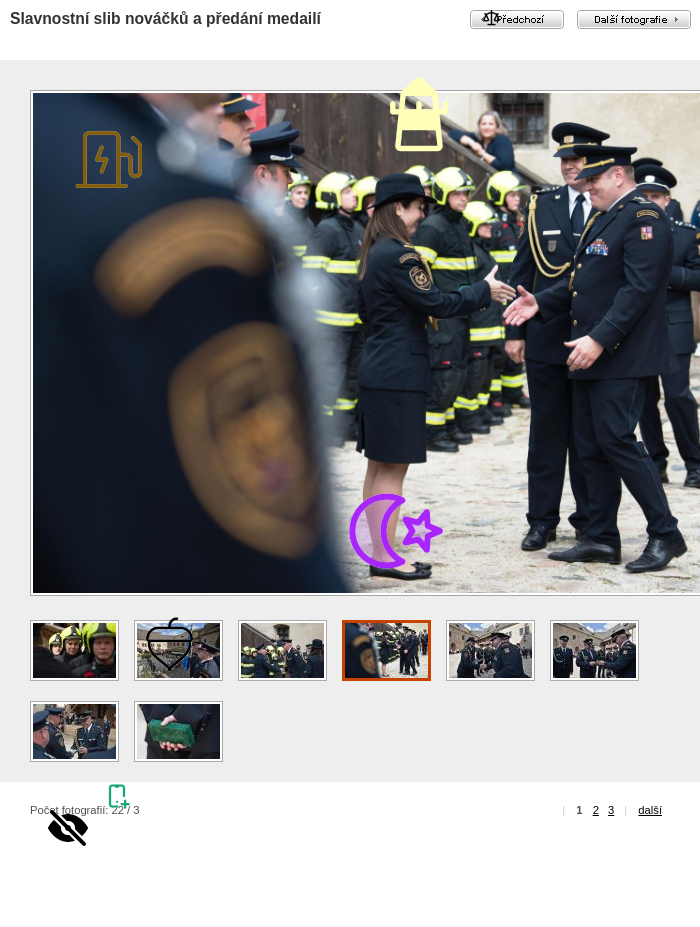 The image size is (700, 927). I want to click on access website accessibility or guidance features, so click(419, 117).